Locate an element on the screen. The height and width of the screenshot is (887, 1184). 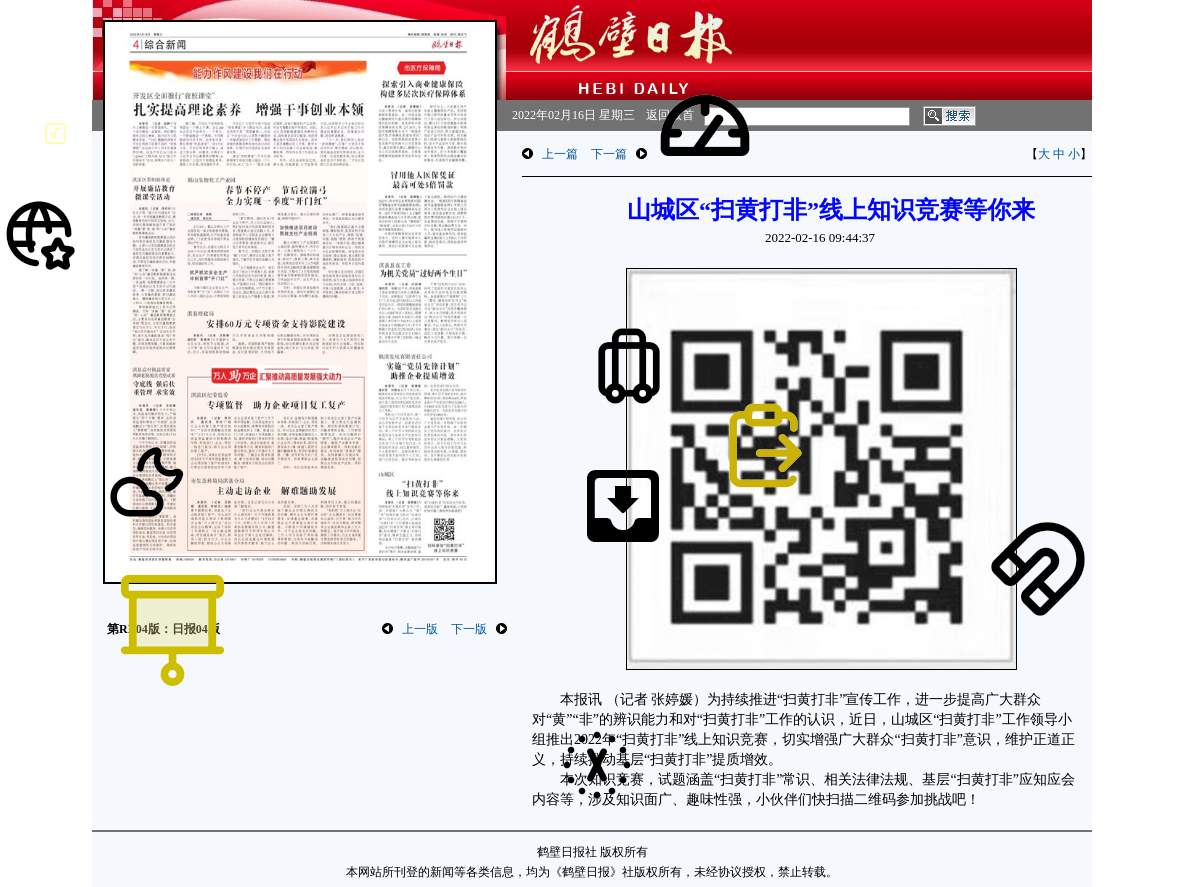
move email or message to inbox is located at coordinates (623, 506).